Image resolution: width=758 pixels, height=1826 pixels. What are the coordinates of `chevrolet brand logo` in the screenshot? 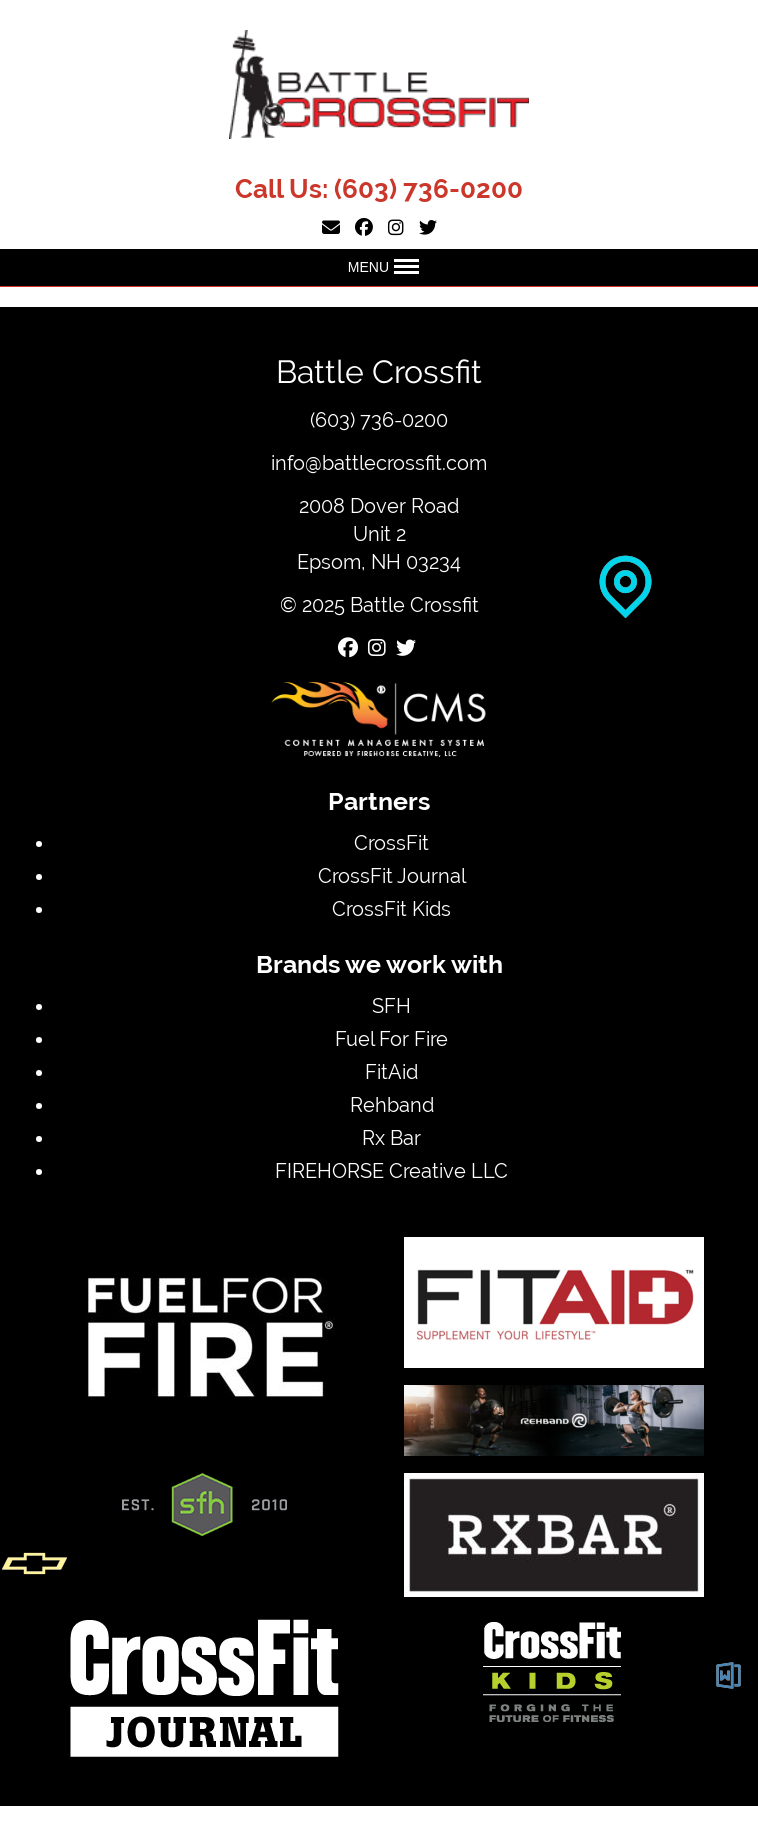 It's located at (34, 1563).